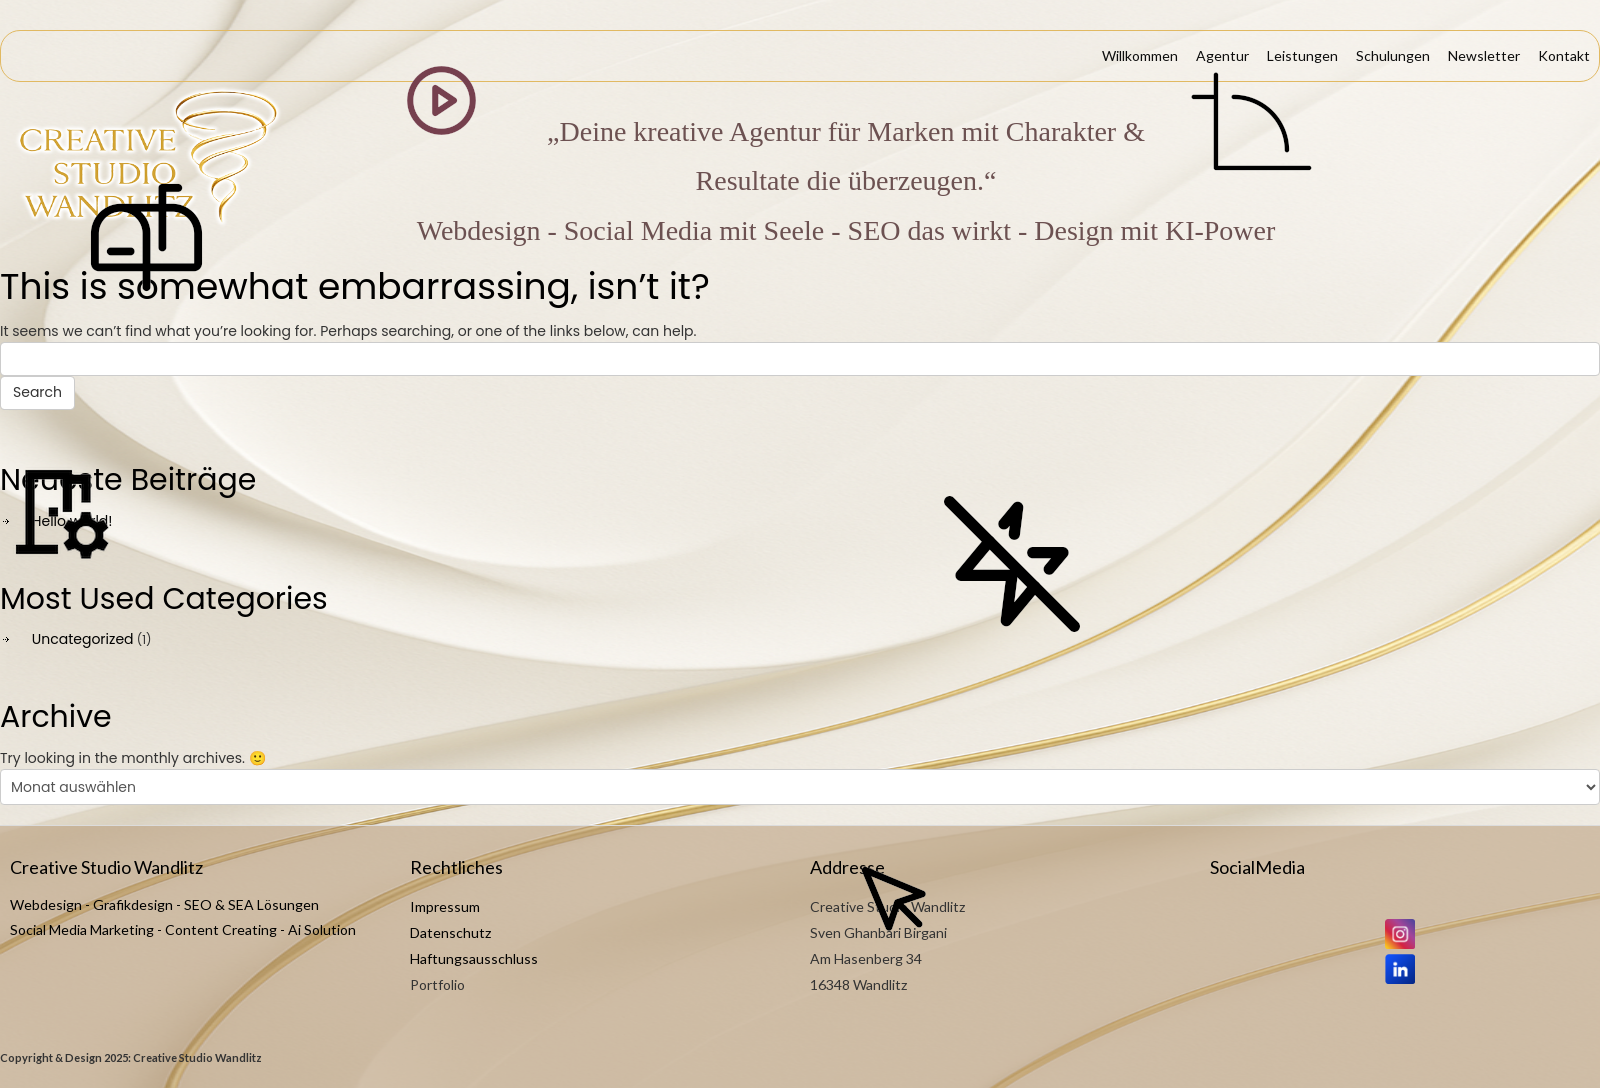 Image resolution: width=1600 pixels, height=1088 pixels. What do you see at coordinates (441, 100) in the screenshot?
I see `play video or audio content` at bounding box center [441, 100].